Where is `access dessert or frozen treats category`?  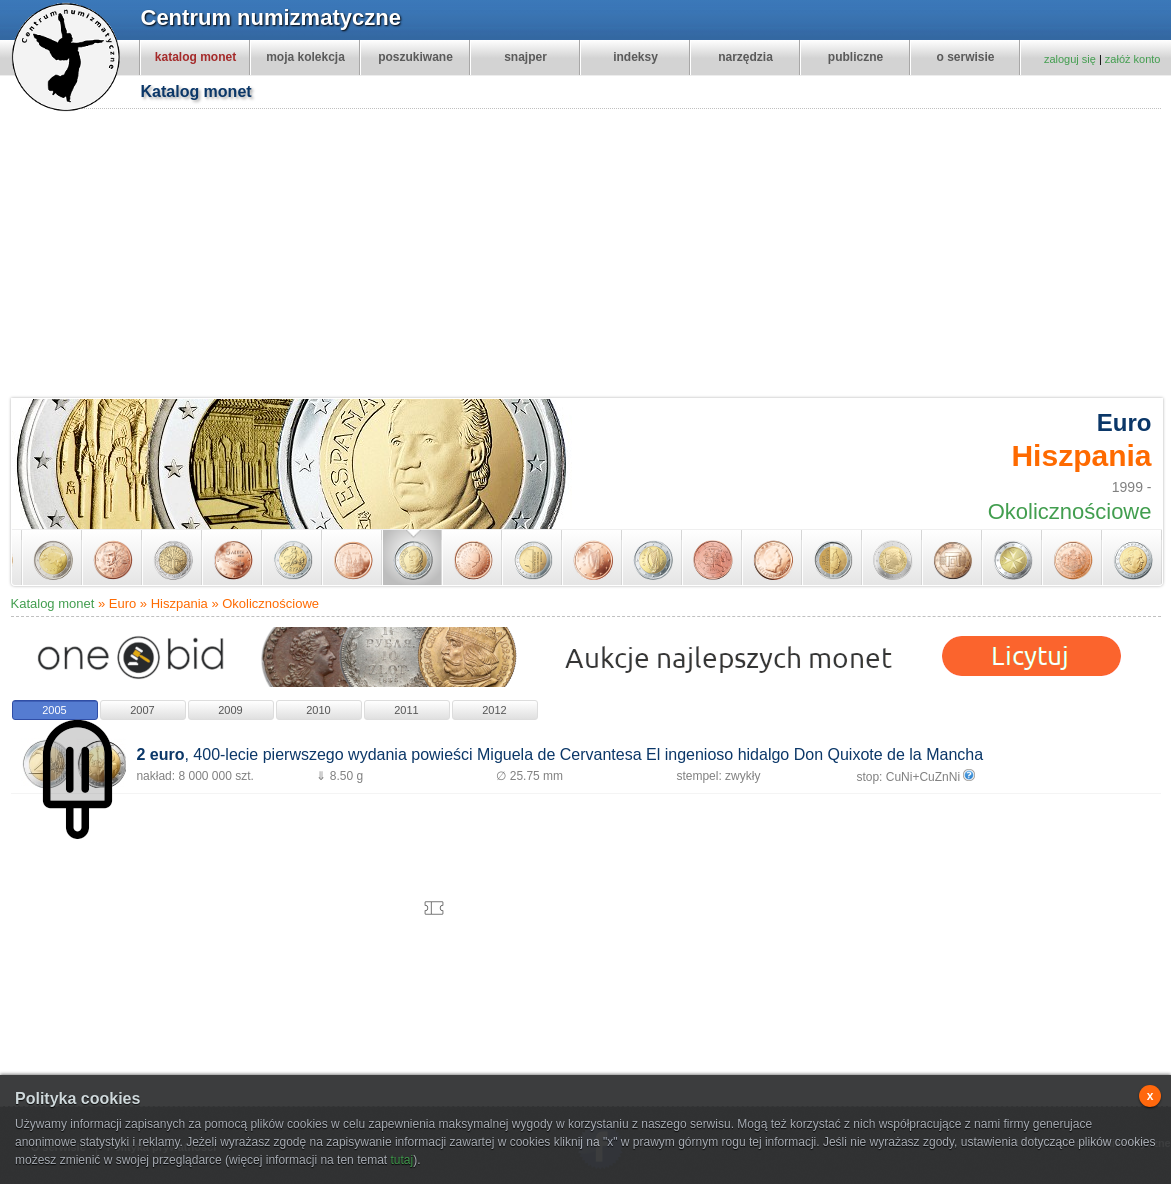 access dessert or frozen treats category is located at coordinates (77, 777).